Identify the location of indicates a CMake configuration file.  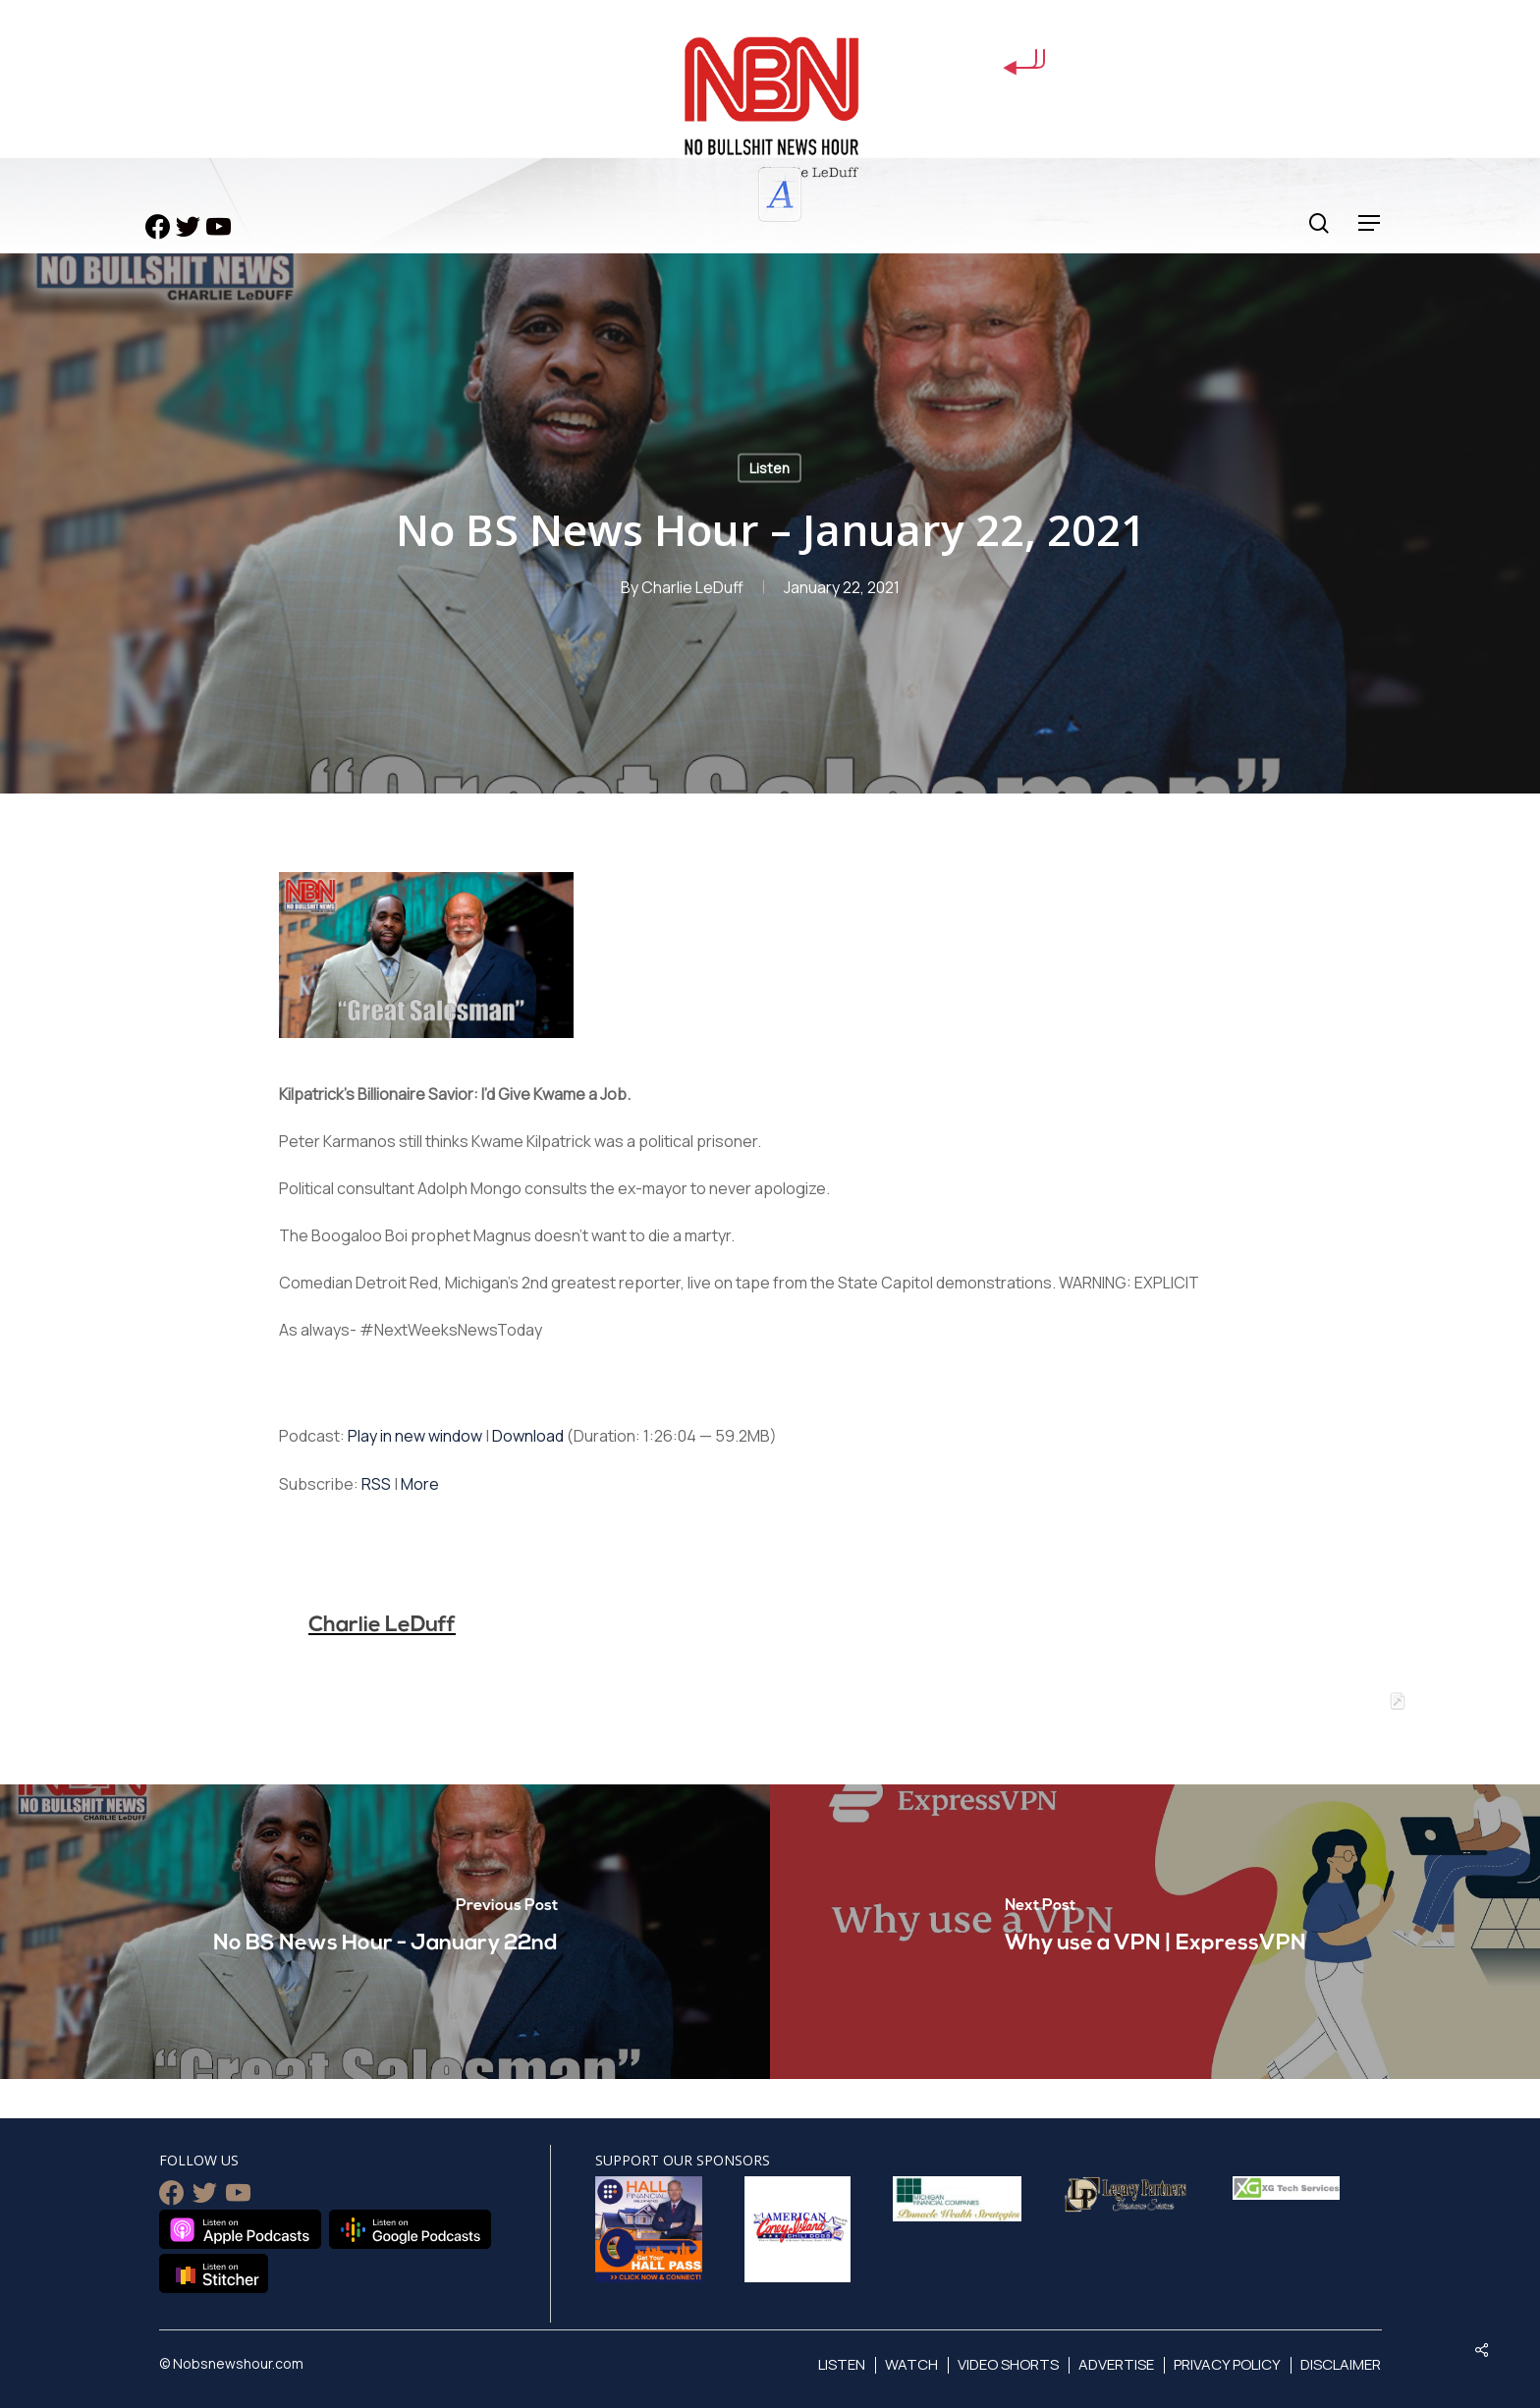
(1398, 1701).